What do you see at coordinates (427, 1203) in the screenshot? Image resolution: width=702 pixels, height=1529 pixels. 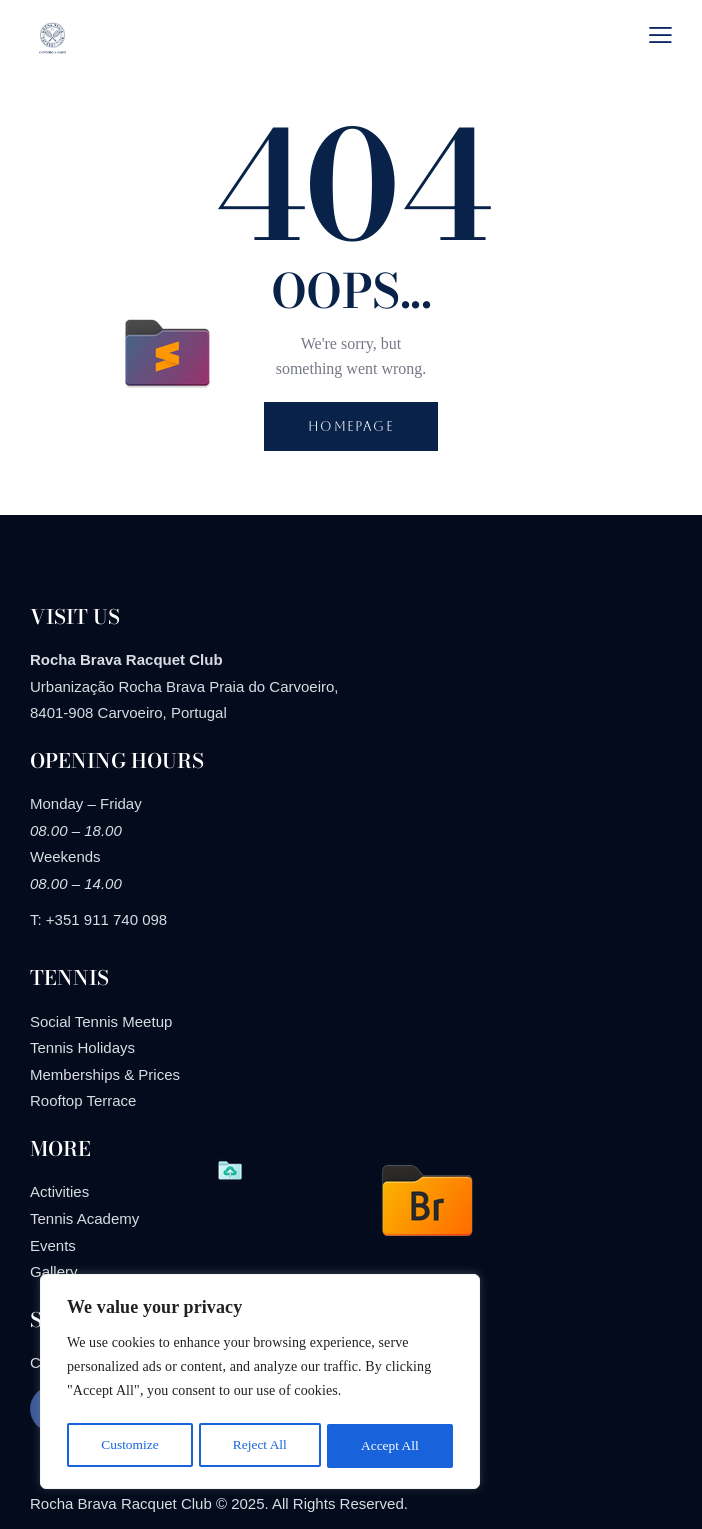 I see `open Adobe Bridge project folder` at bounding box center [427, 1203].